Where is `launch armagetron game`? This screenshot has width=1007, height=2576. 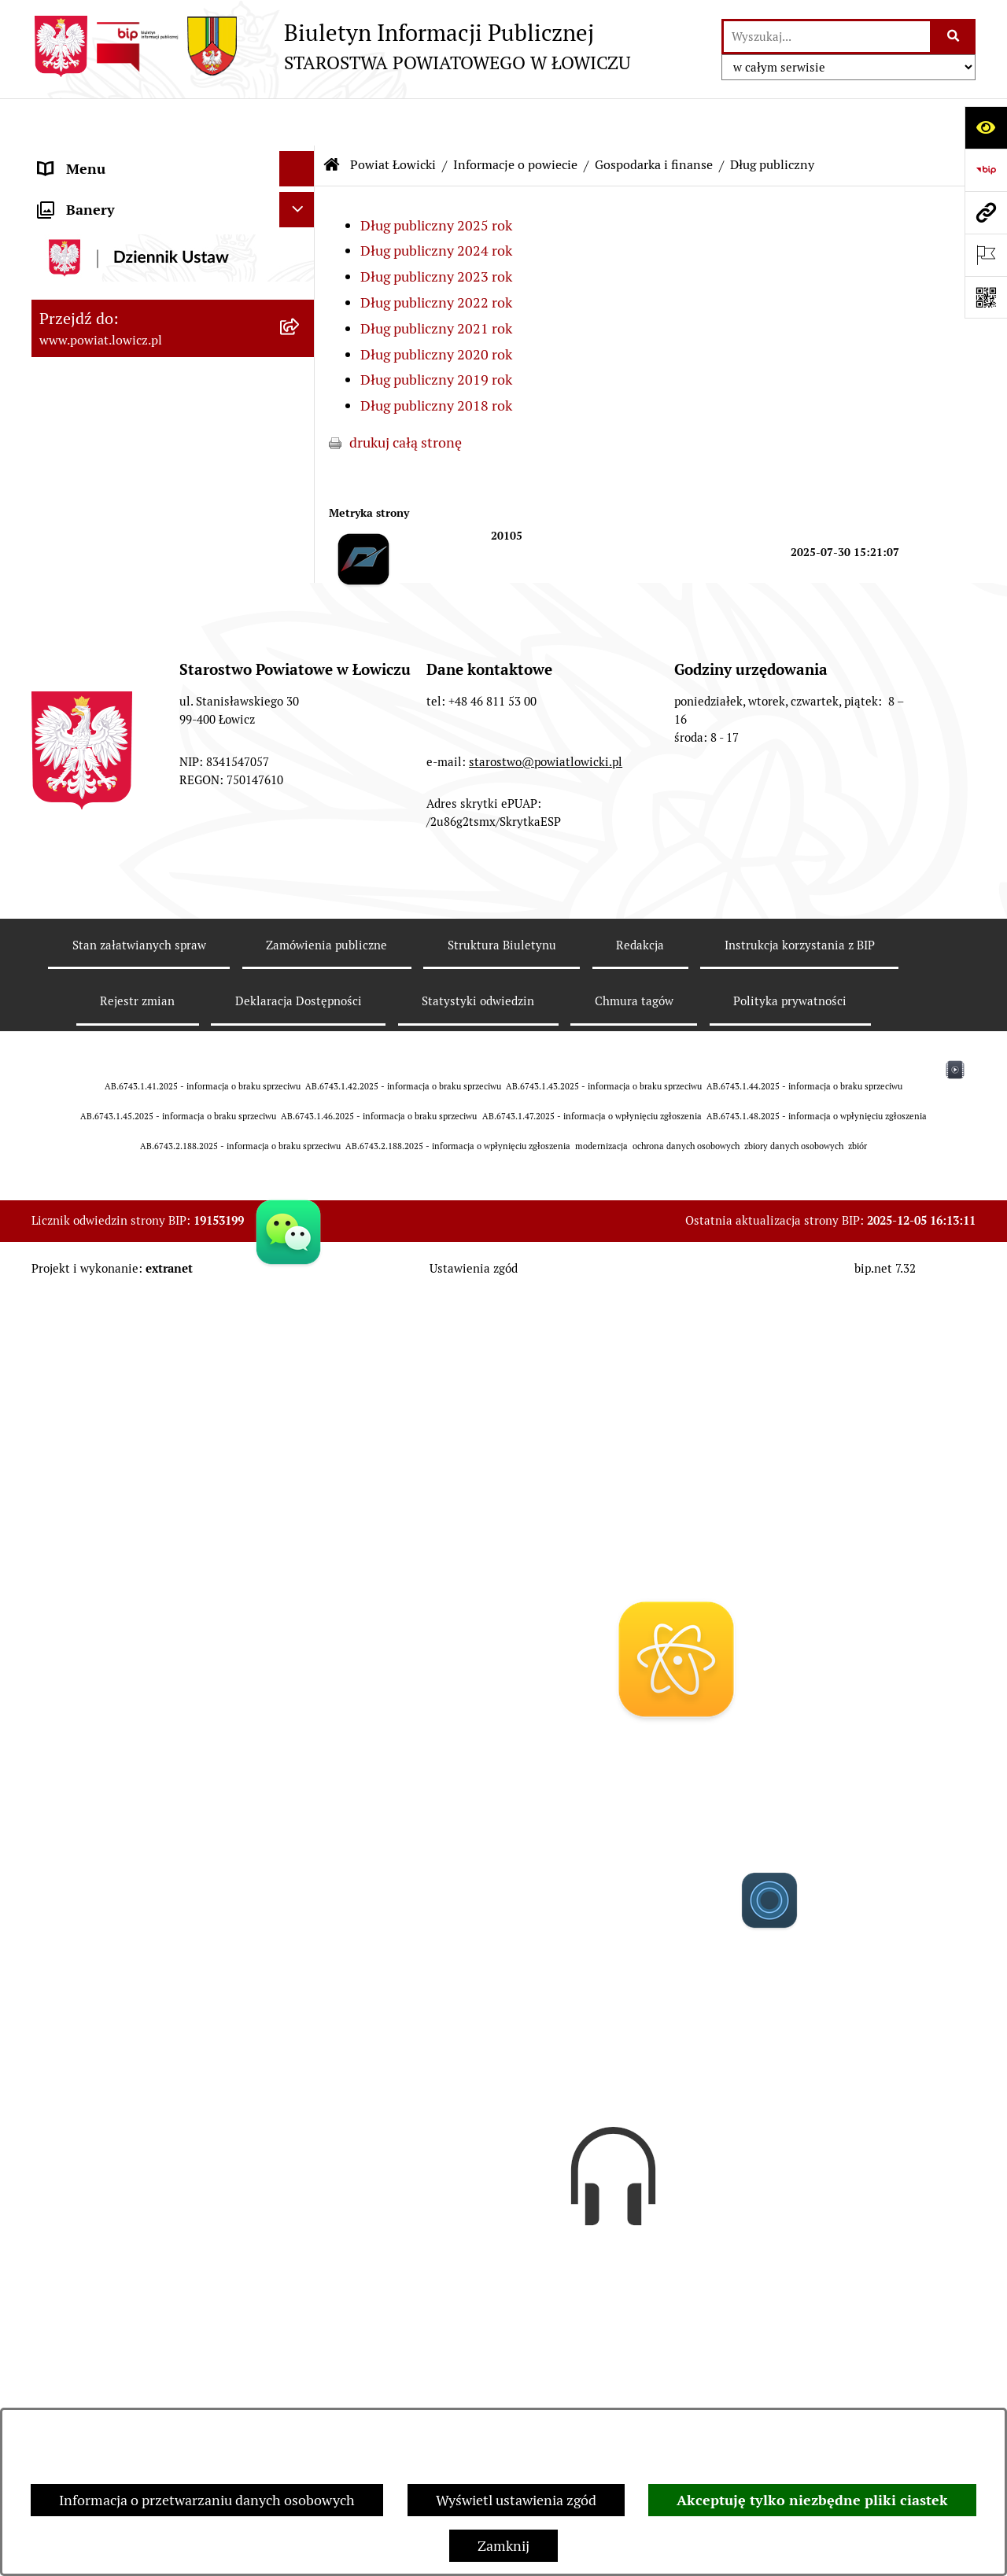
launch armagetron game is located at coordinates (769, 1900).